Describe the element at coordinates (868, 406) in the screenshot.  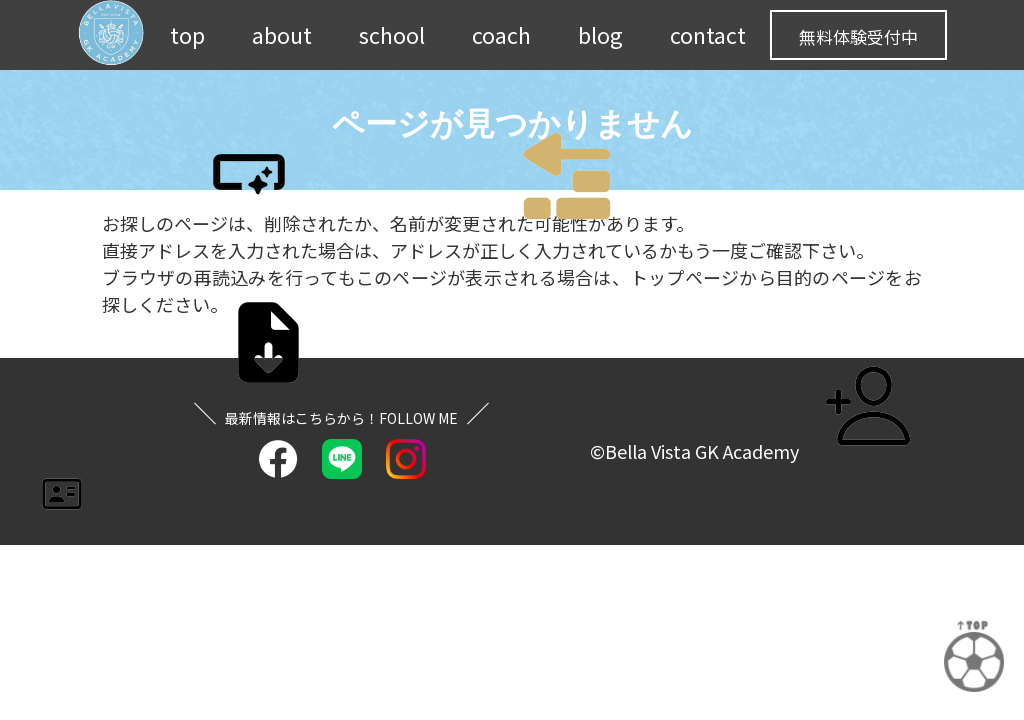
I see `add a new contact` at that location.